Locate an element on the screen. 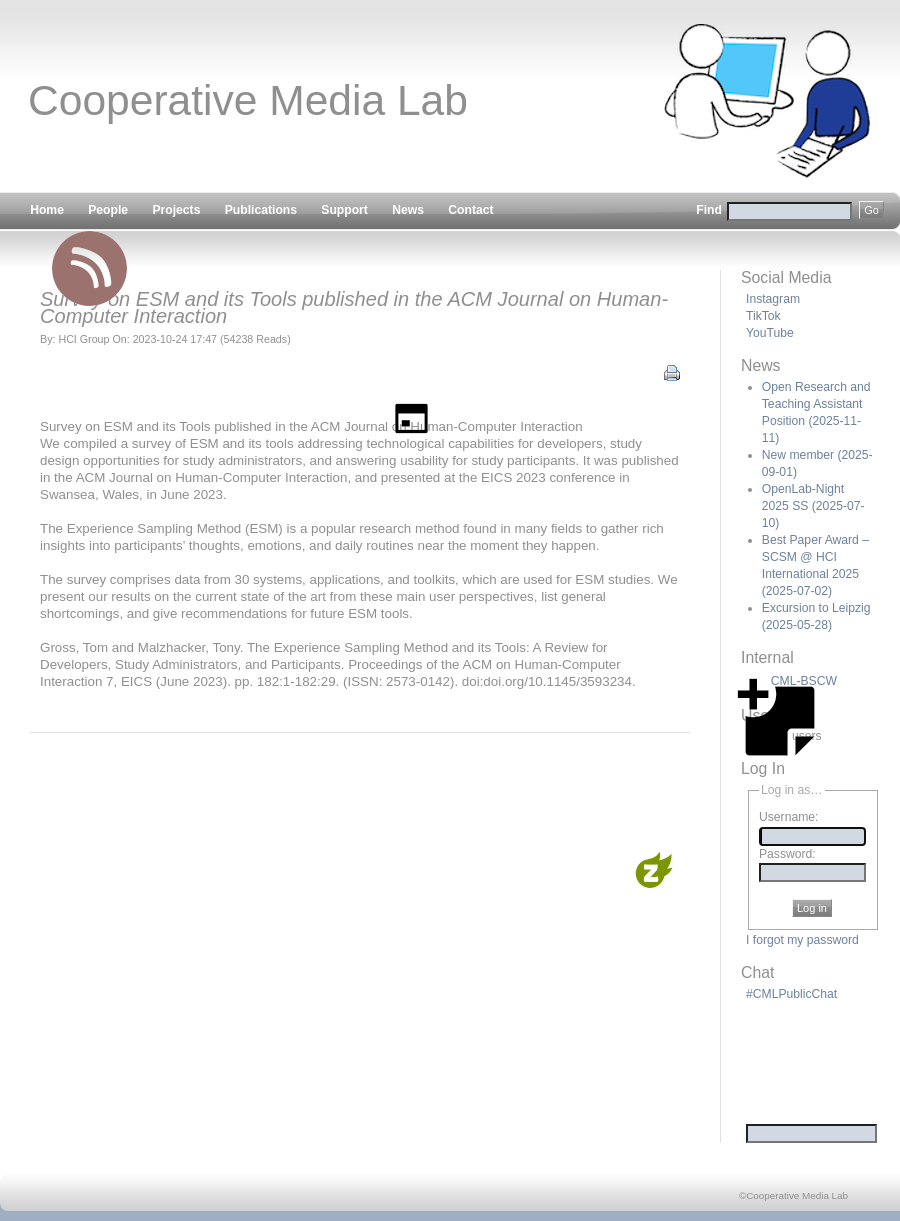 Image resolution: width=900 pixels, height=1221 pixels. switch to calendar view is located at coordinates (411, 418).